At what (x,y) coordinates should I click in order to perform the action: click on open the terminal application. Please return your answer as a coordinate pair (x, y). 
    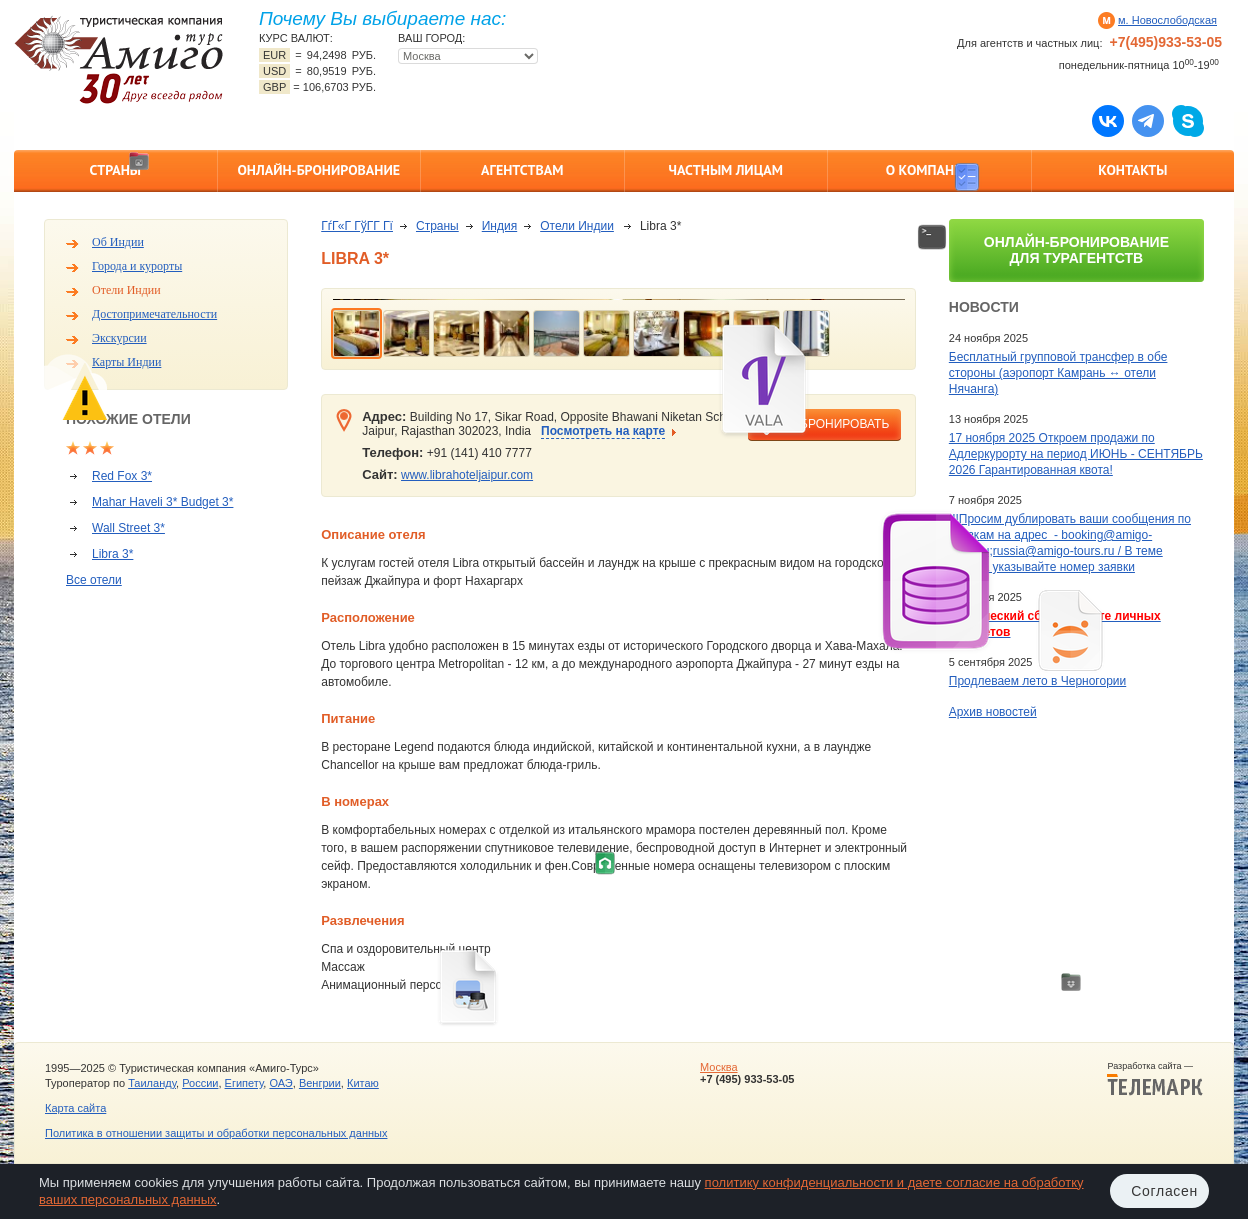
    Looking at the image, I should click on (932, 237).